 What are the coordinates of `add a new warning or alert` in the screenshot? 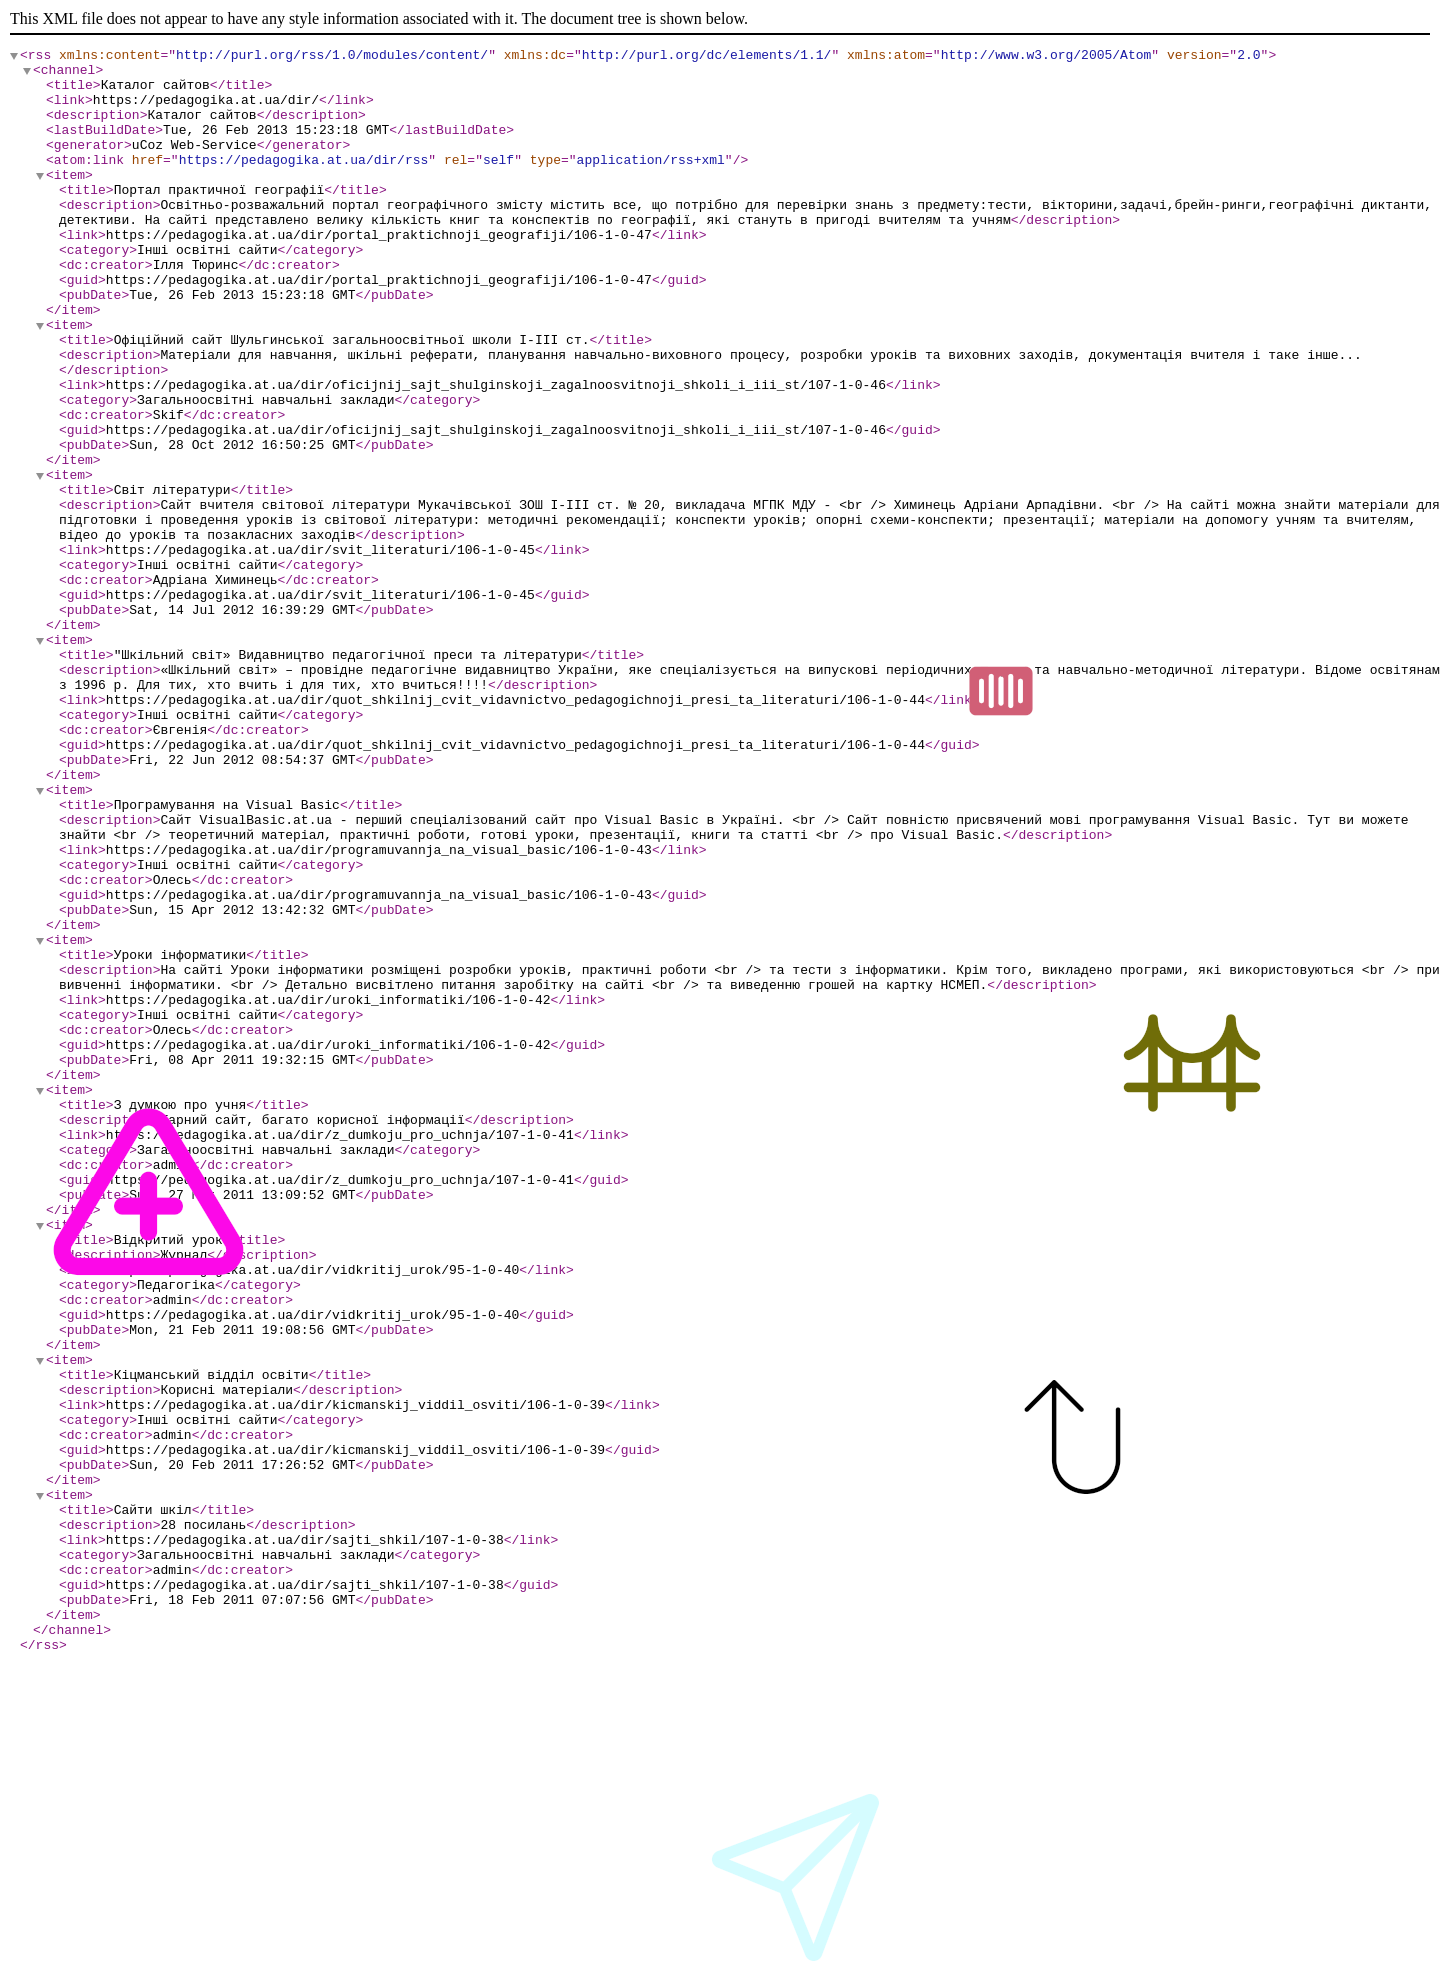 It's located at (148, 1197).